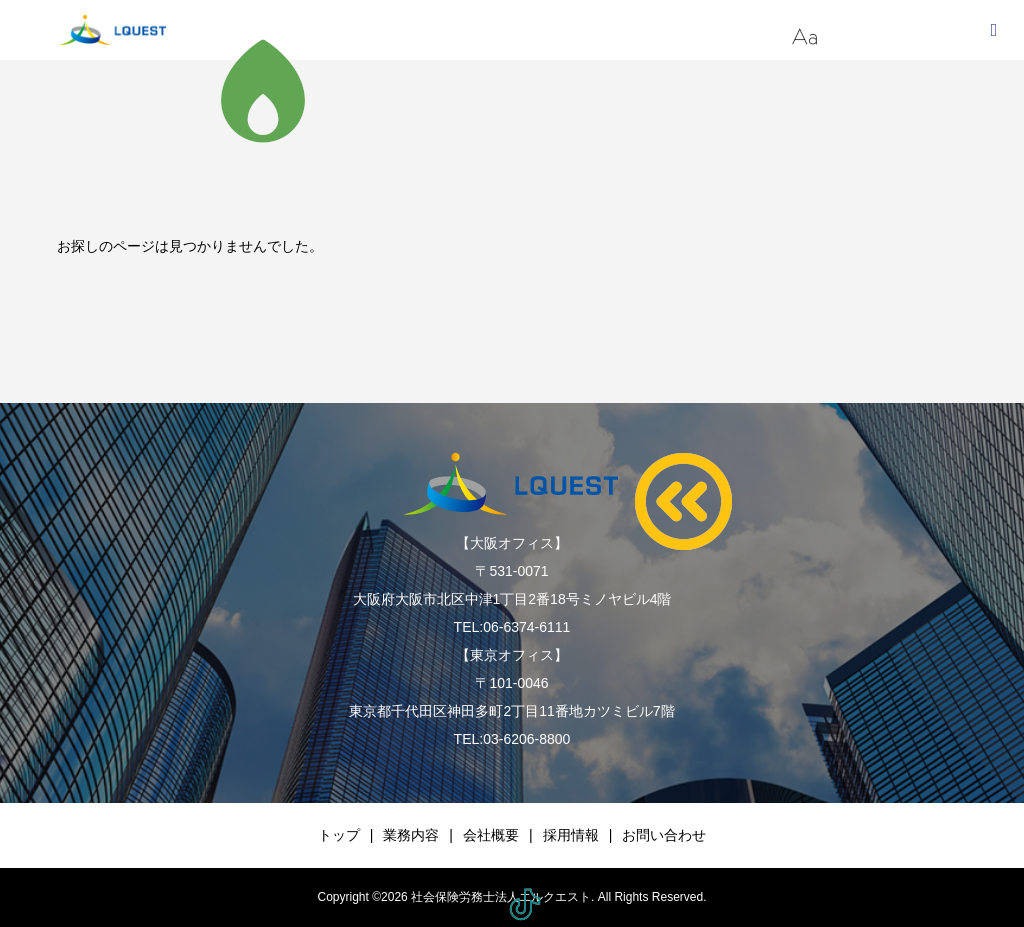  I want to click on open the TikTok app, so click(525, 905).